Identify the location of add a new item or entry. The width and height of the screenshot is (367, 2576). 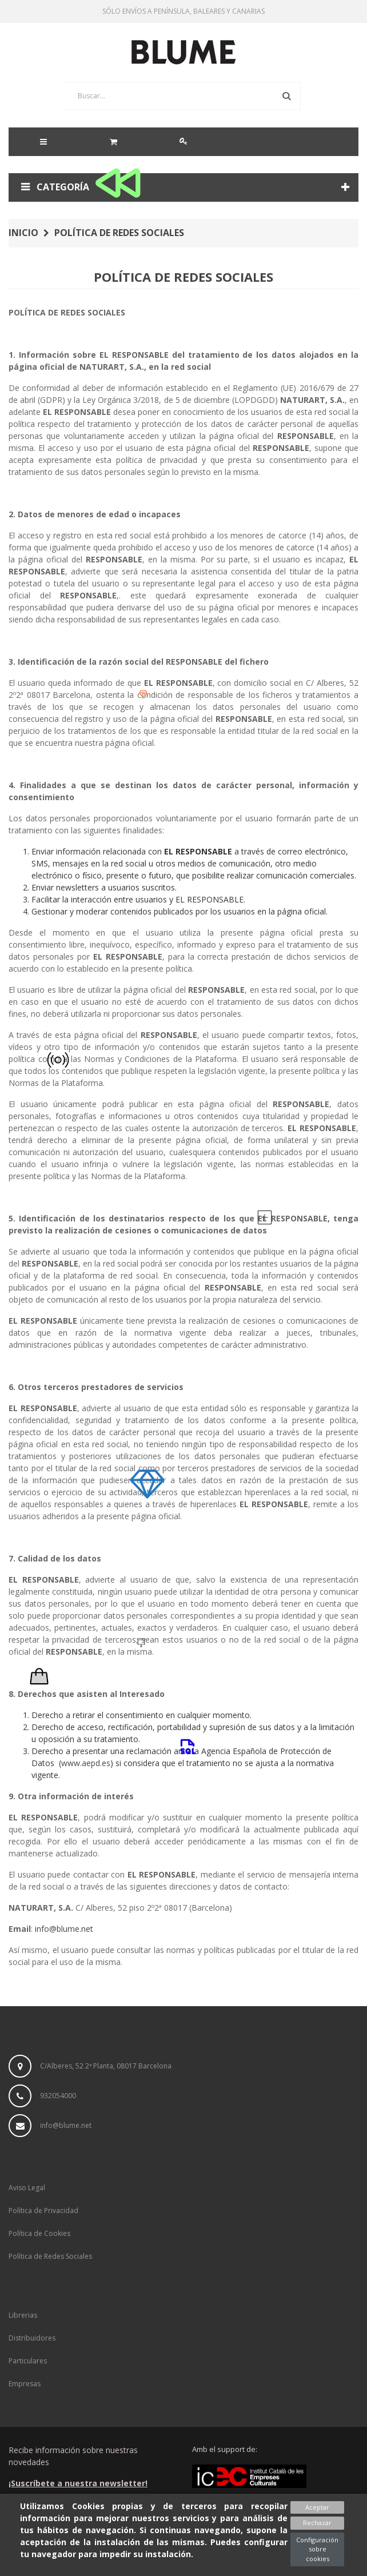
(265, 1217).